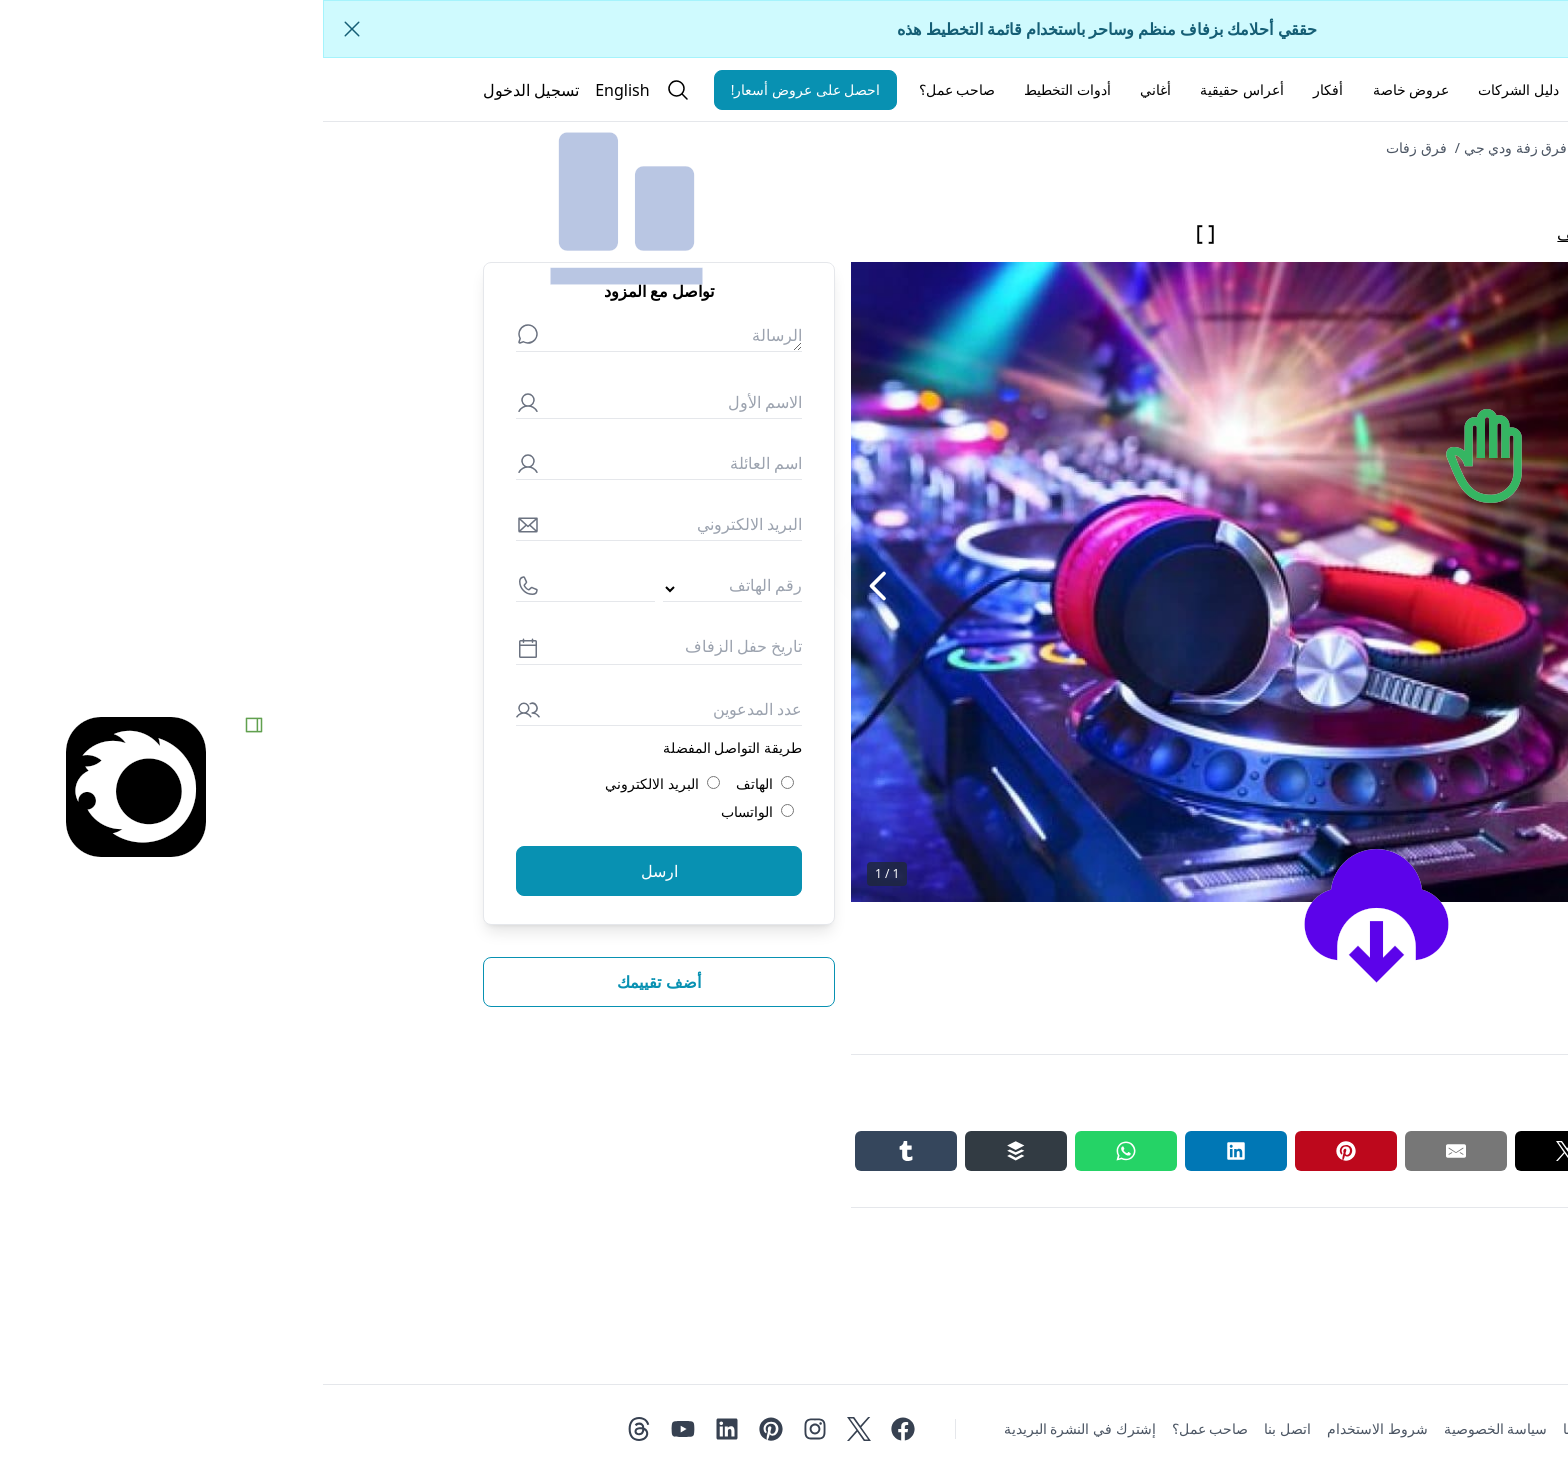 The height and width of the screenshot is (1473, 1568). Describe the element at coordinates (626, 208) in the screenshot. I see `align items to the bottom edge` at that location.